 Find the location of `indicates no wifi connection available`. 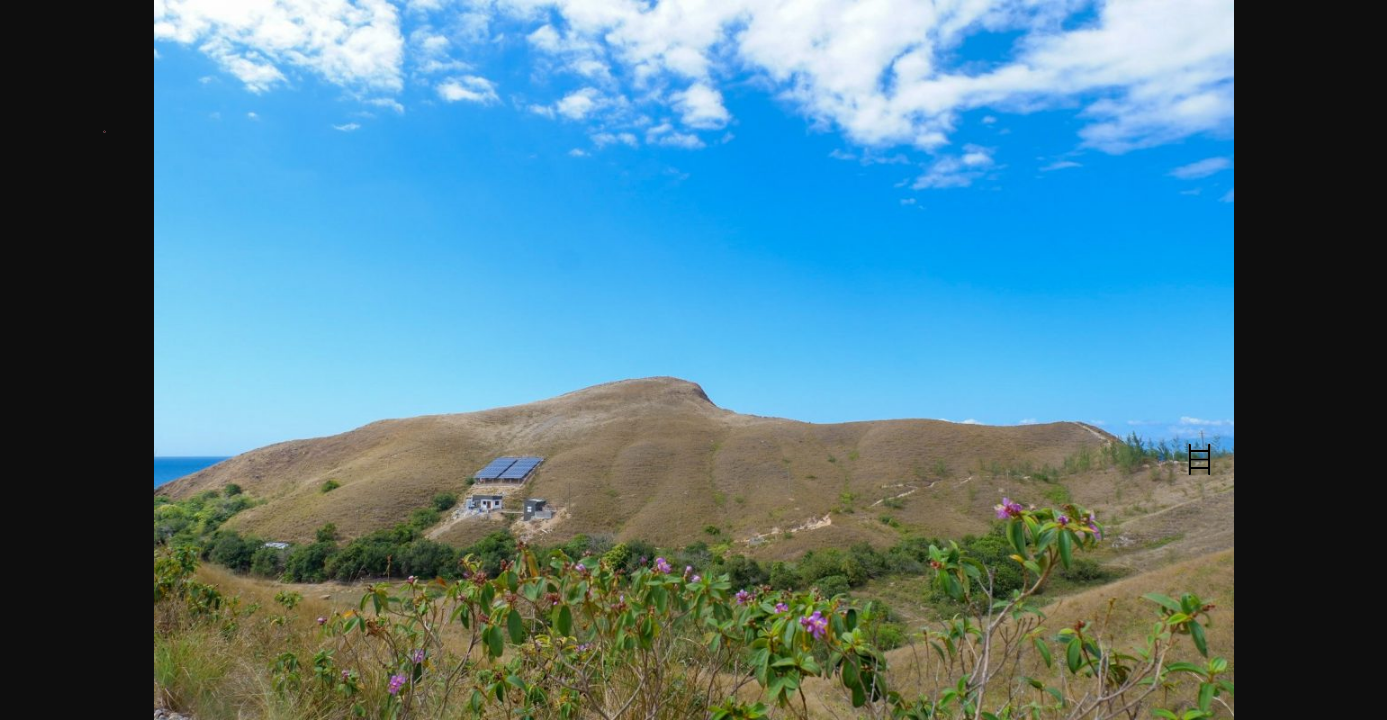

indicates no wifi connection available is located at coordinates (104, 125).